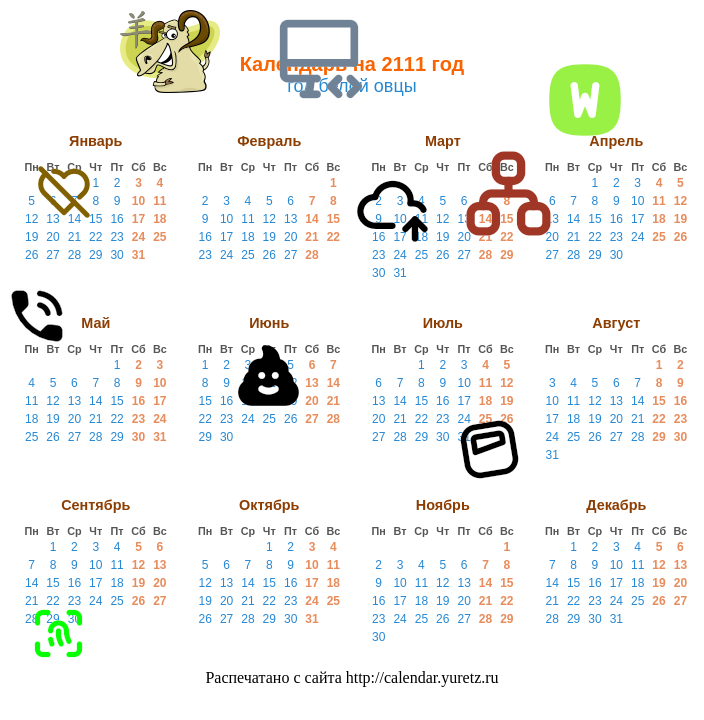 The image size is (704, 720). Describe the element at coordinates (508, 193) in the screenshot. I see `view site structure or hierarchy` at that location.